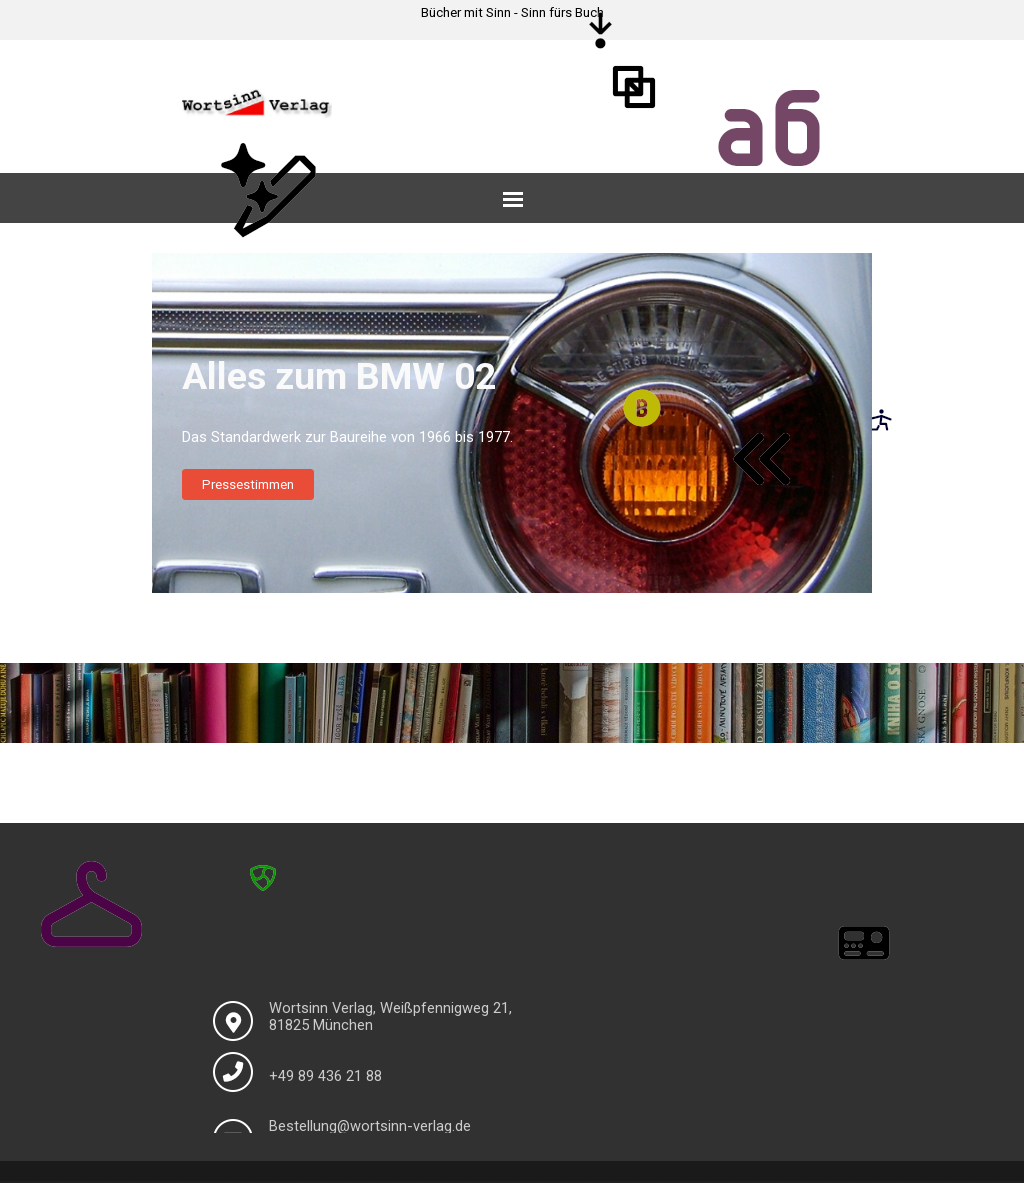  What do you see at coordinates (600, 30) in the screenshot?
I see `step into function during debugging` at bounding box center [600, 30].